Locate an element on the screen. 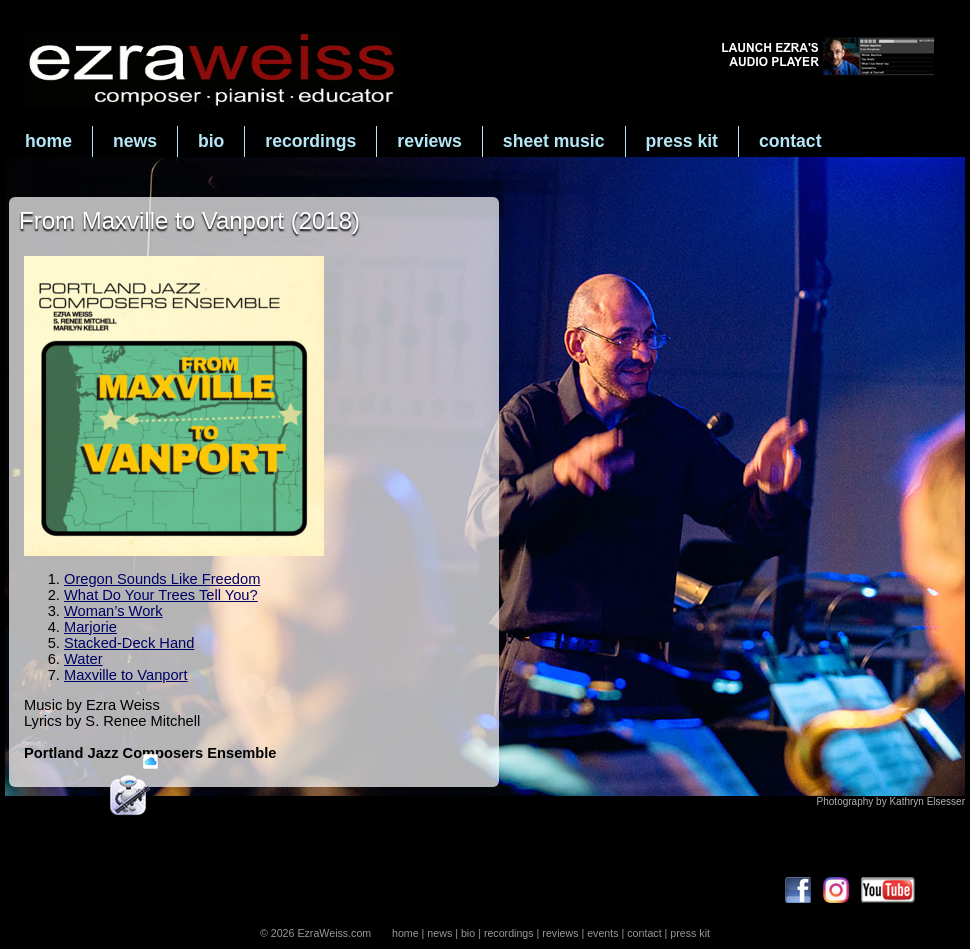  open Automator to create automated workflows is located at coordinates (128, 797).